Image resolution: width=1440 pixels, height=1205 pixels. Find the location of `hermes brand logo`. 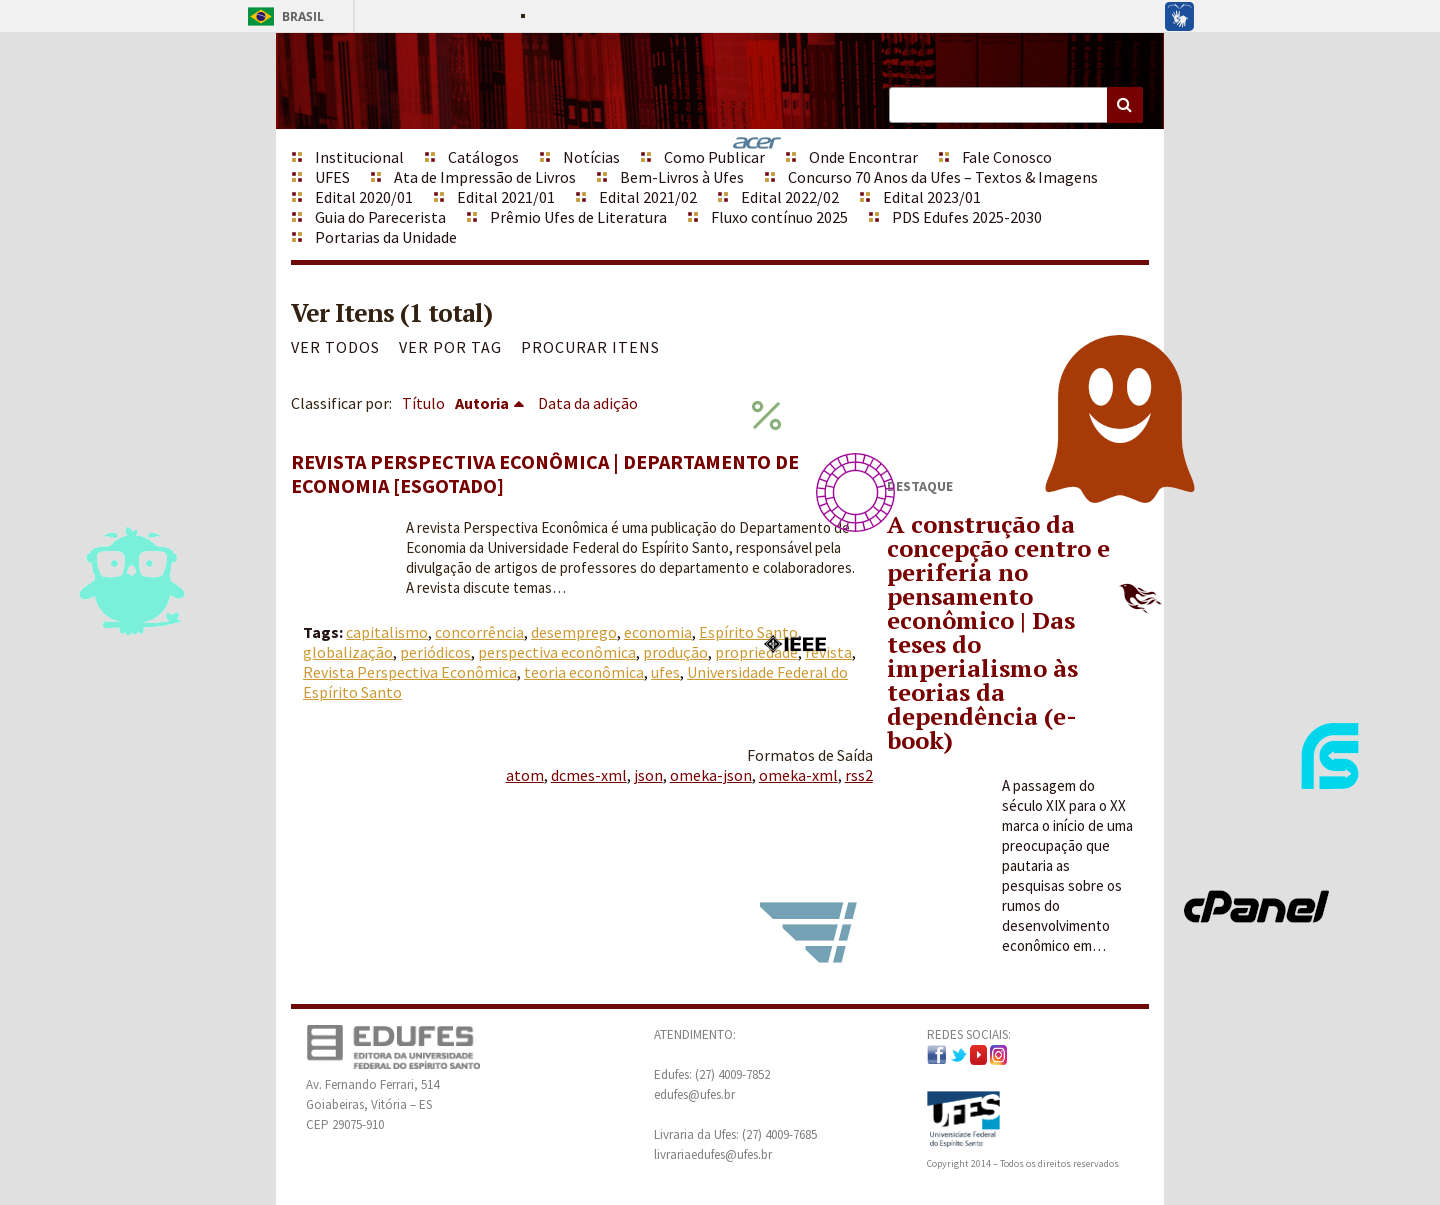

hermes brand logo is located at coordinates (808, 932).